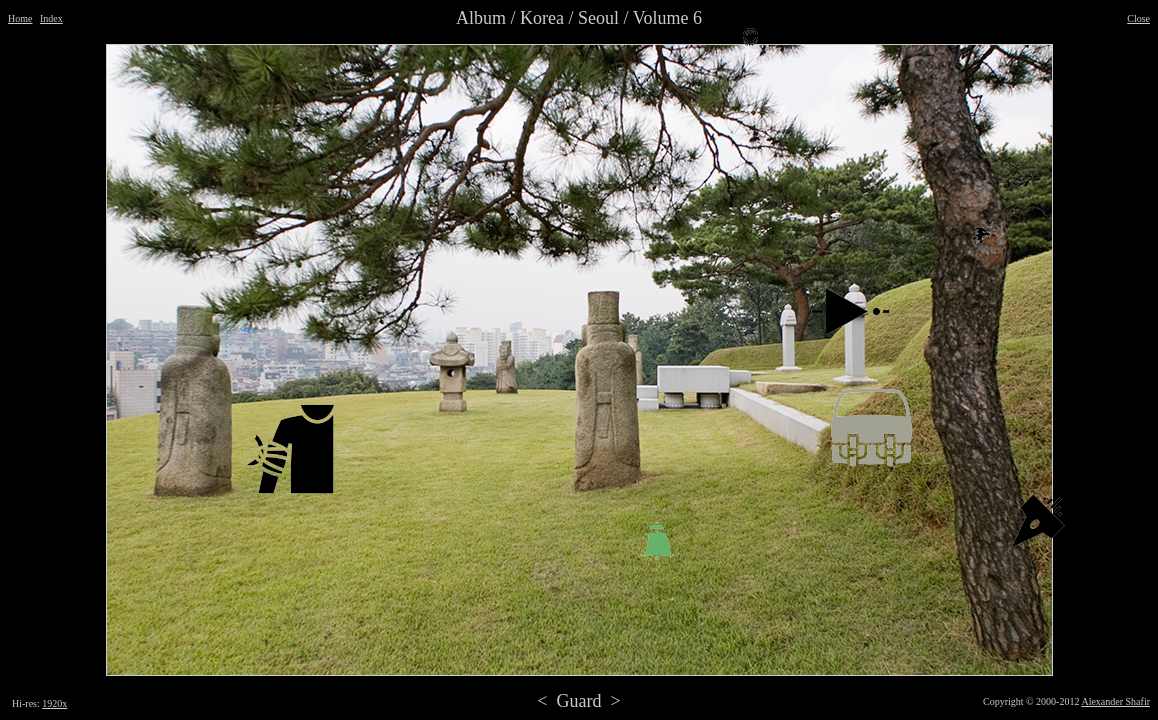 Image resolution: width=1158 pixels, height=720 pixels. What do you see at coordinates (657, 541) in the screenshot?
I see `navigate to sailing or boat-related content` at bounding box center [657, 541].